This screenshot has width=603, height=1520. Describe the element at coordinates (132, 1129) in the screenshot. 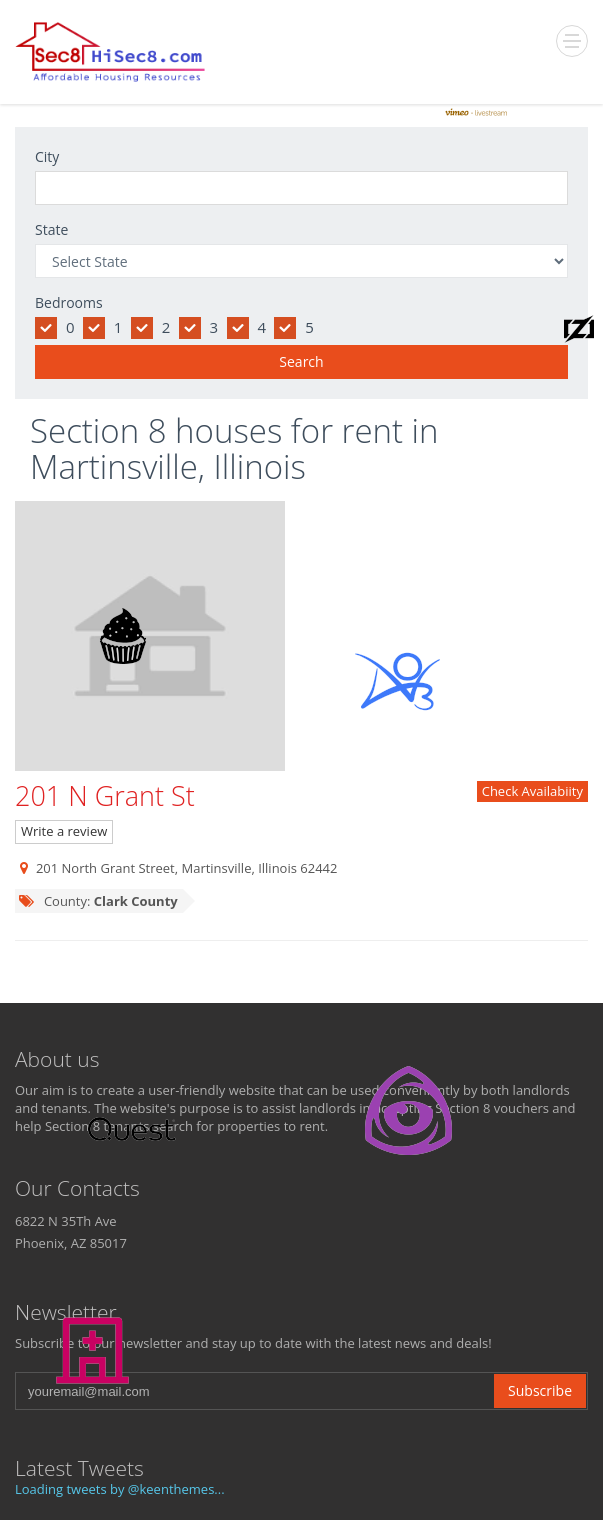

I see `Quest software or services branding` at that location.